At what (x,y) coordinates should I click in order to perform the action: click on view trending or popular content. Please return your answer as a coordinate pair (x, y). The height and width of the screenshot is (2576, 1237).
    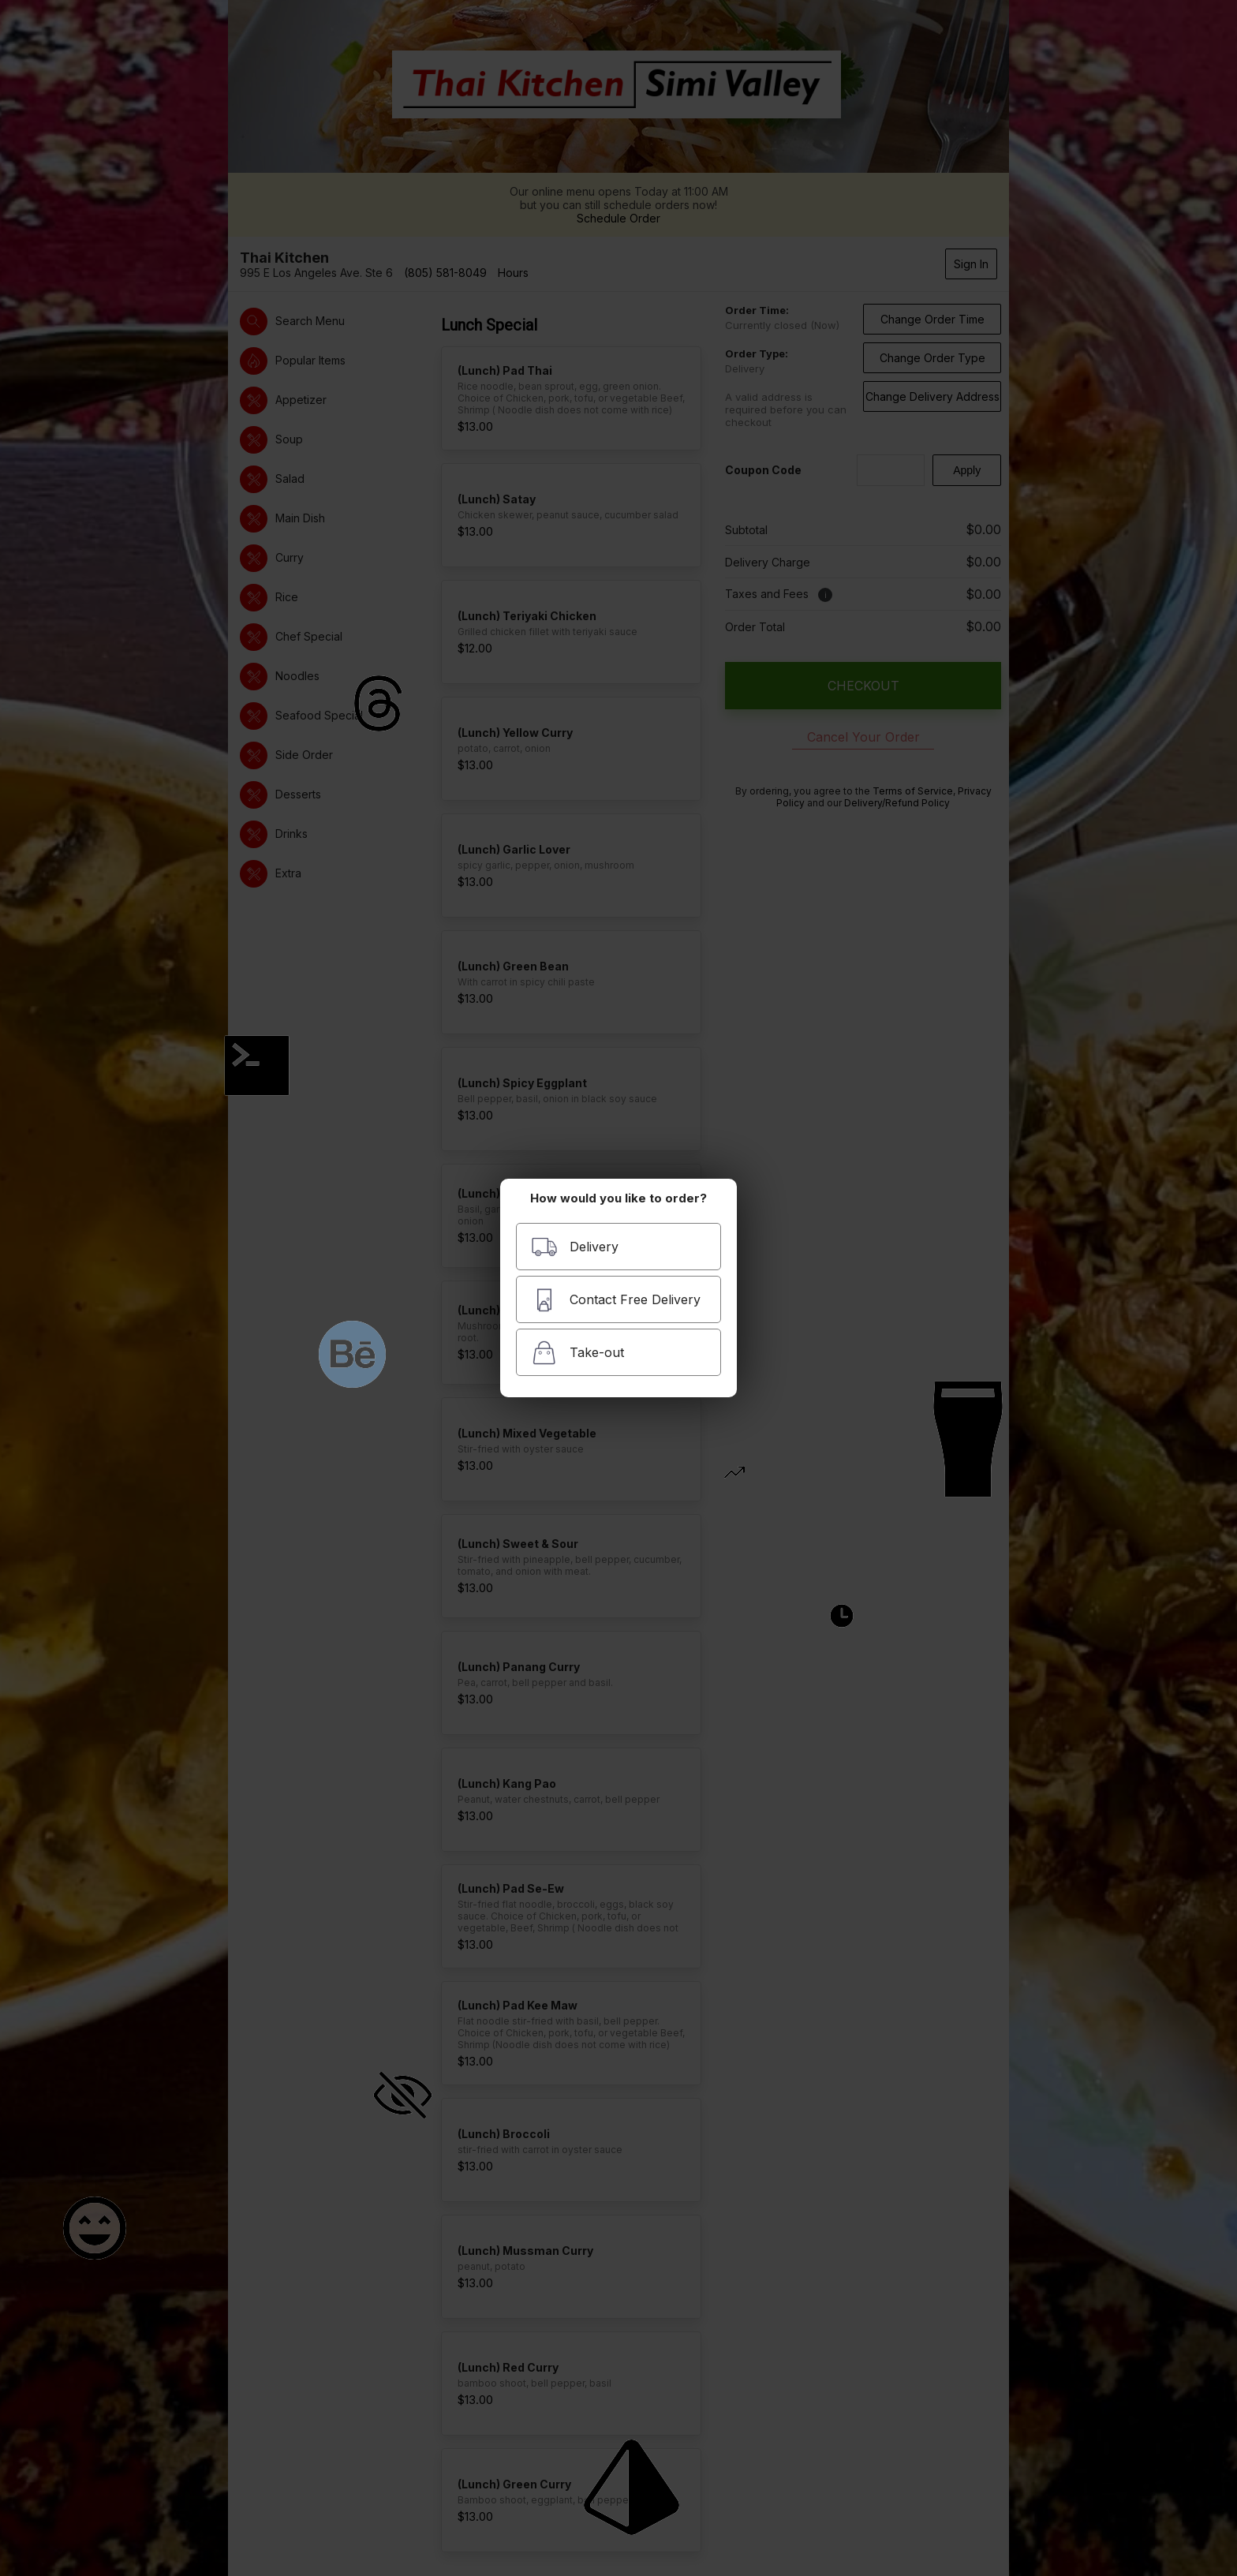
    Looking at the image, I should click on (734, 1472).